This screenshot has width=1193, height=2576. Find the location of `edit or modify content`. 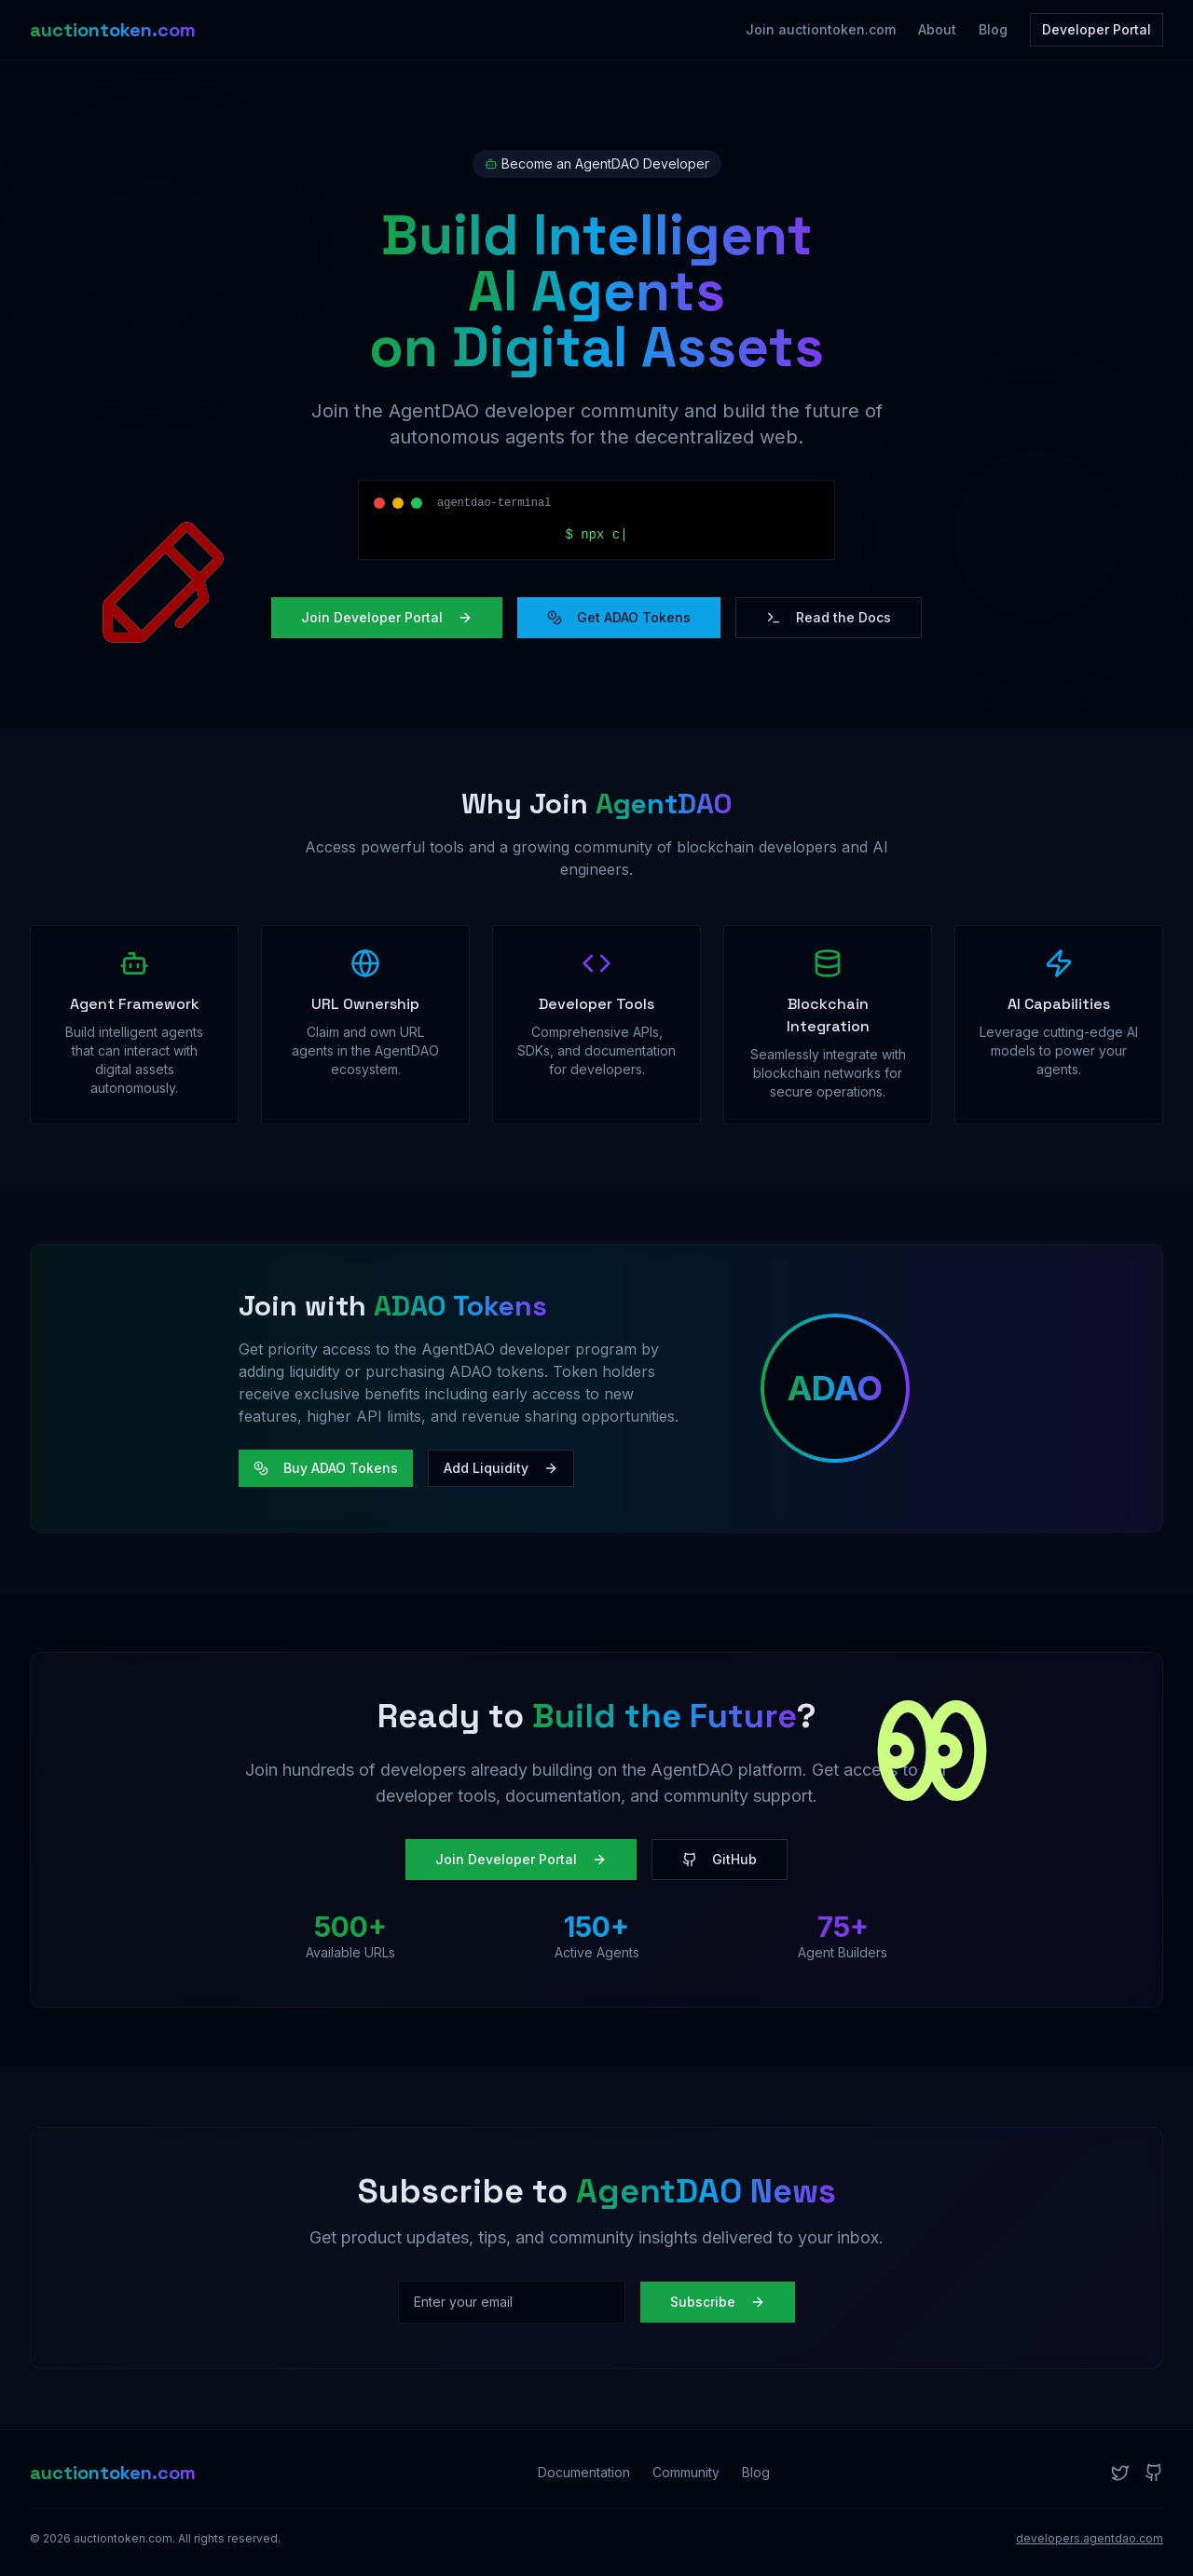

edit or modify content is located at coordinates (160, 584).